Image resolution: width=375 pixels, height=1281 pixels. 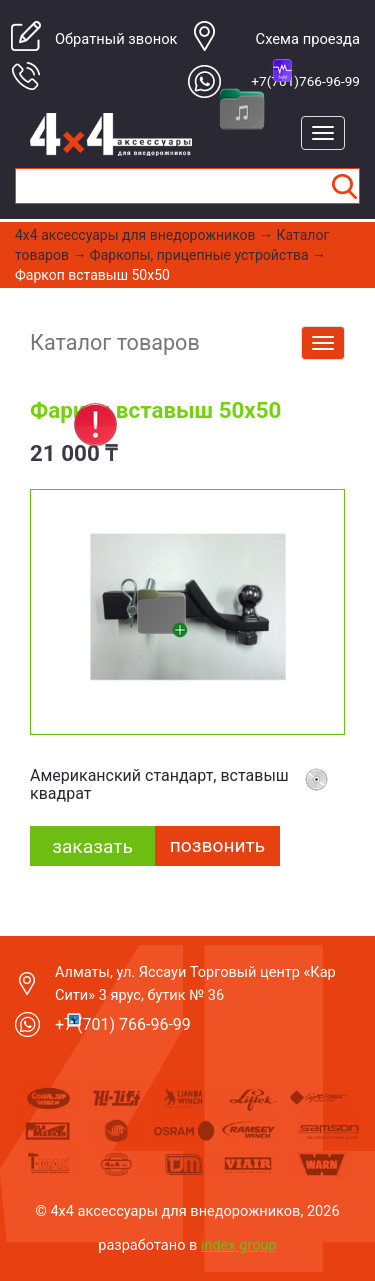 What do you see at coordinates (242, 109) in the screenshot?
I see `open your music folder` at bounding box center [242, 109].